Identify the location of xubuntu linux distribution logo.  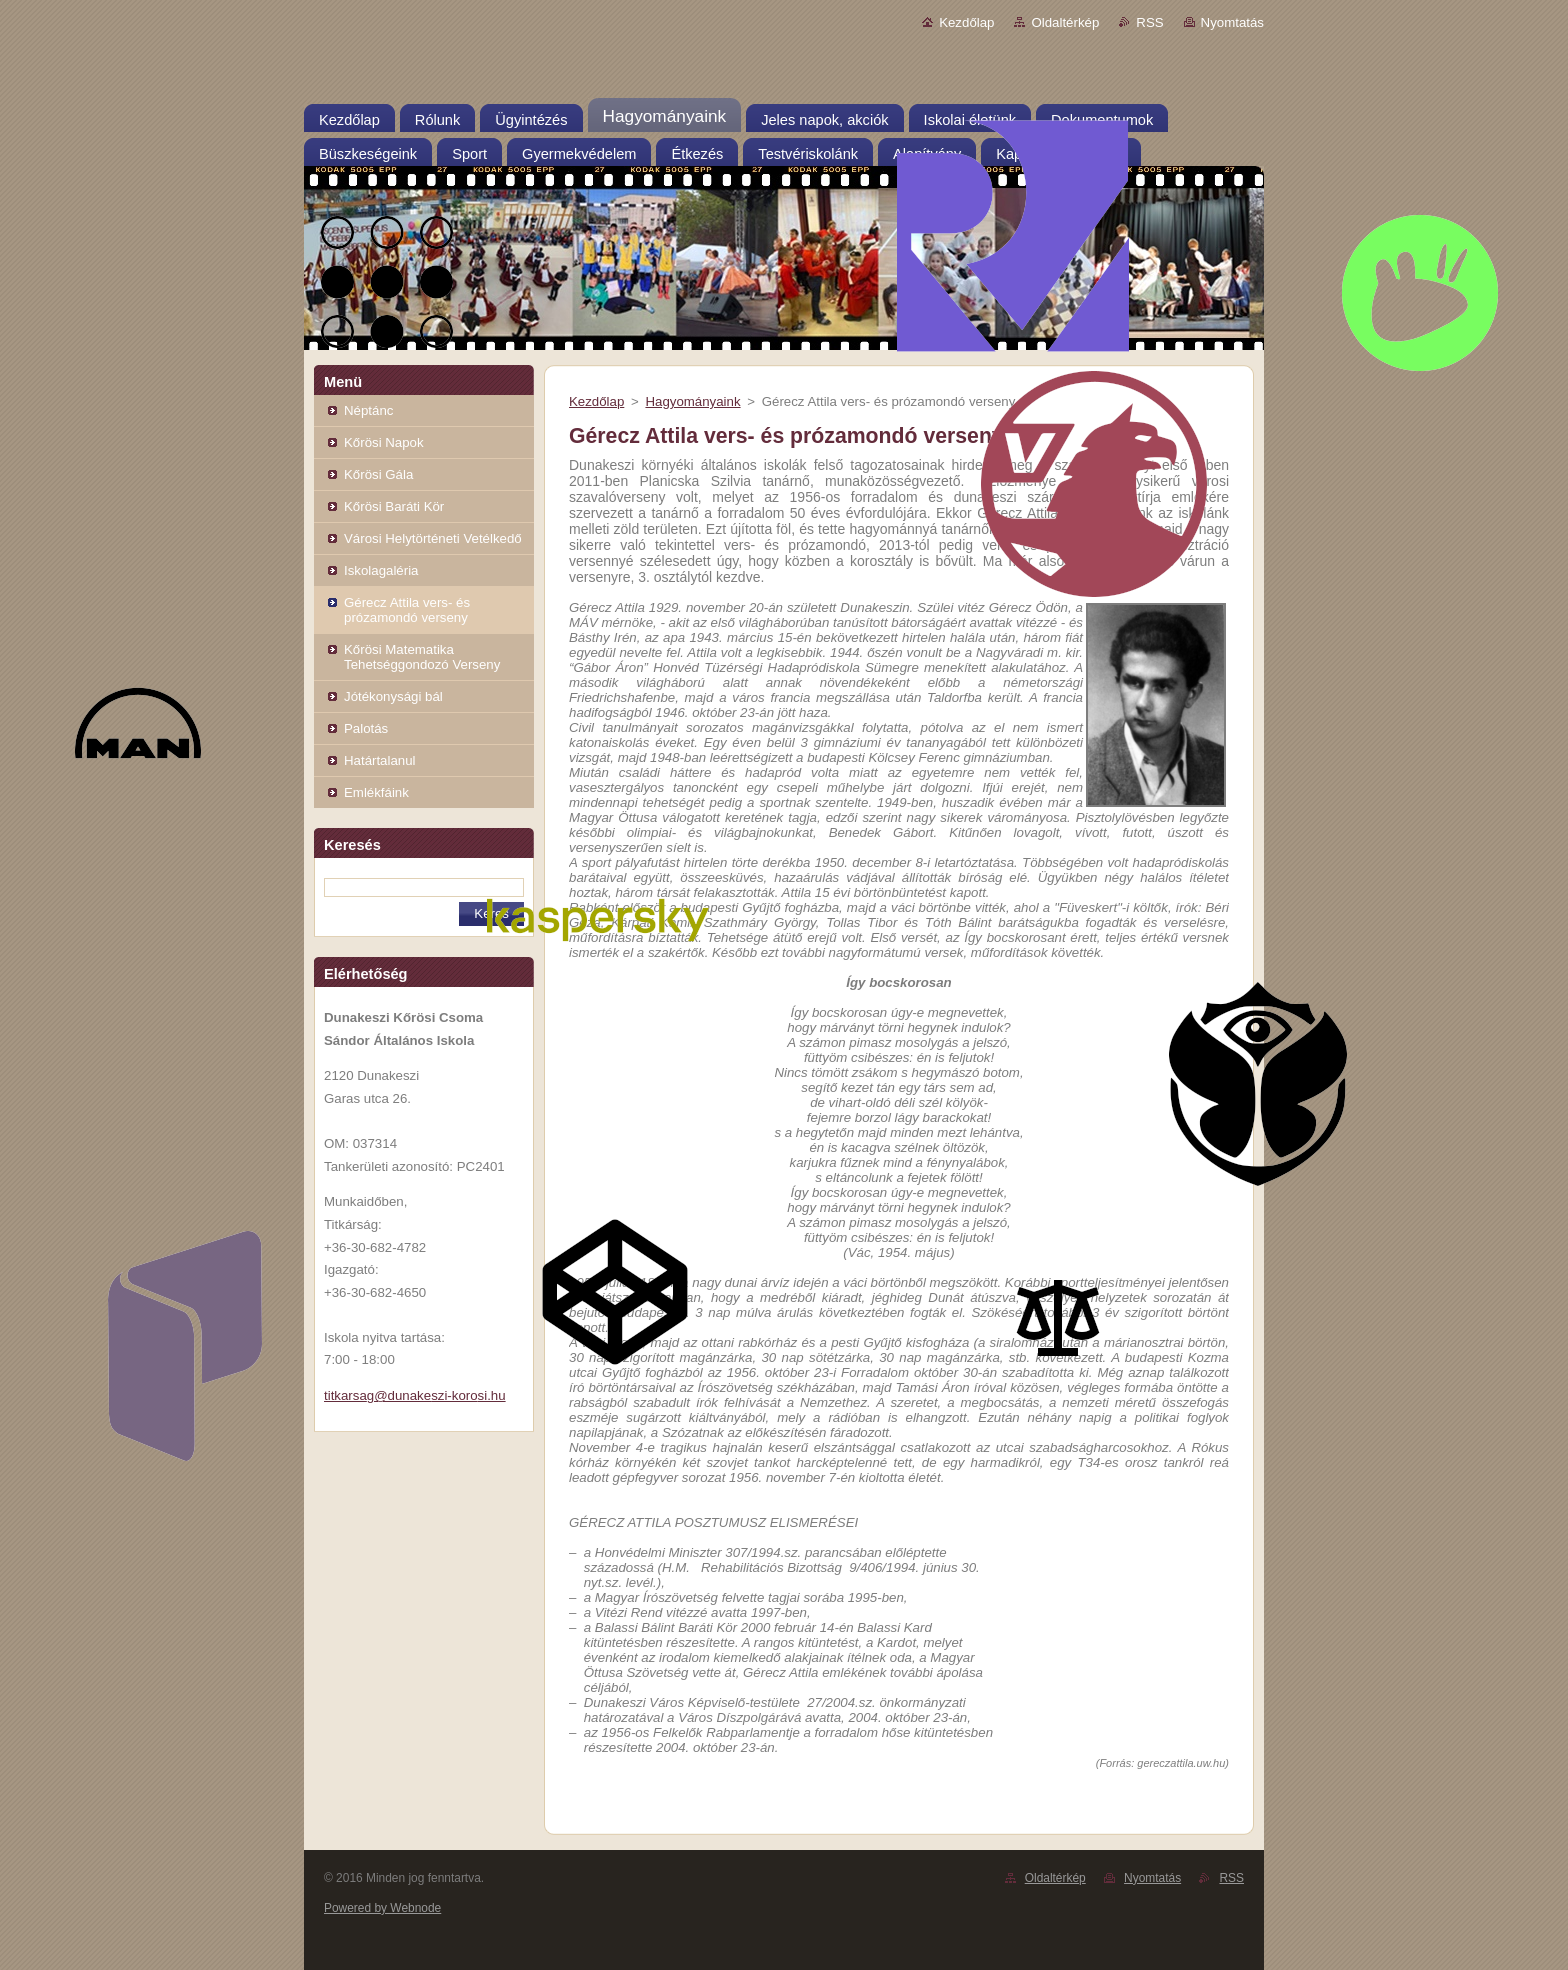
(1420, 293).